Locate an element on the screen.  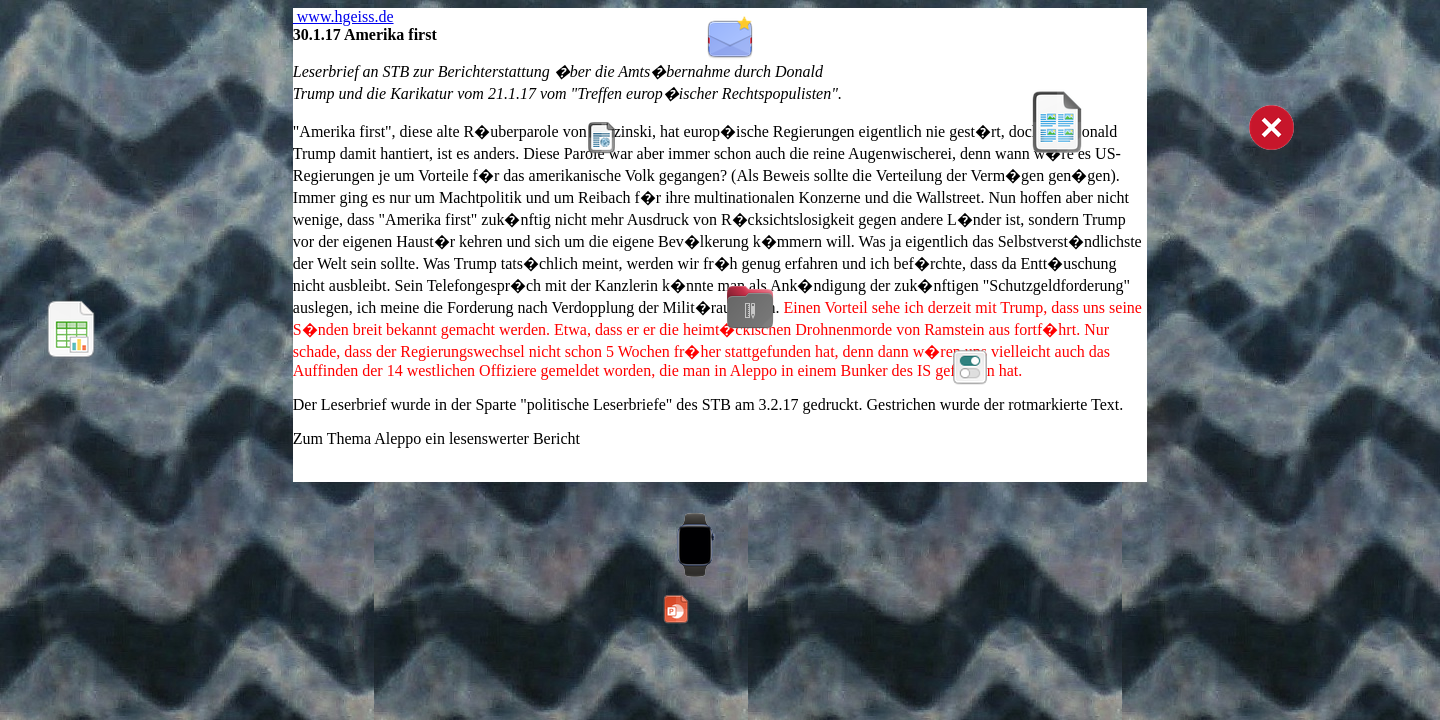
indicates unread email messages is located at coordinates (730, 39).